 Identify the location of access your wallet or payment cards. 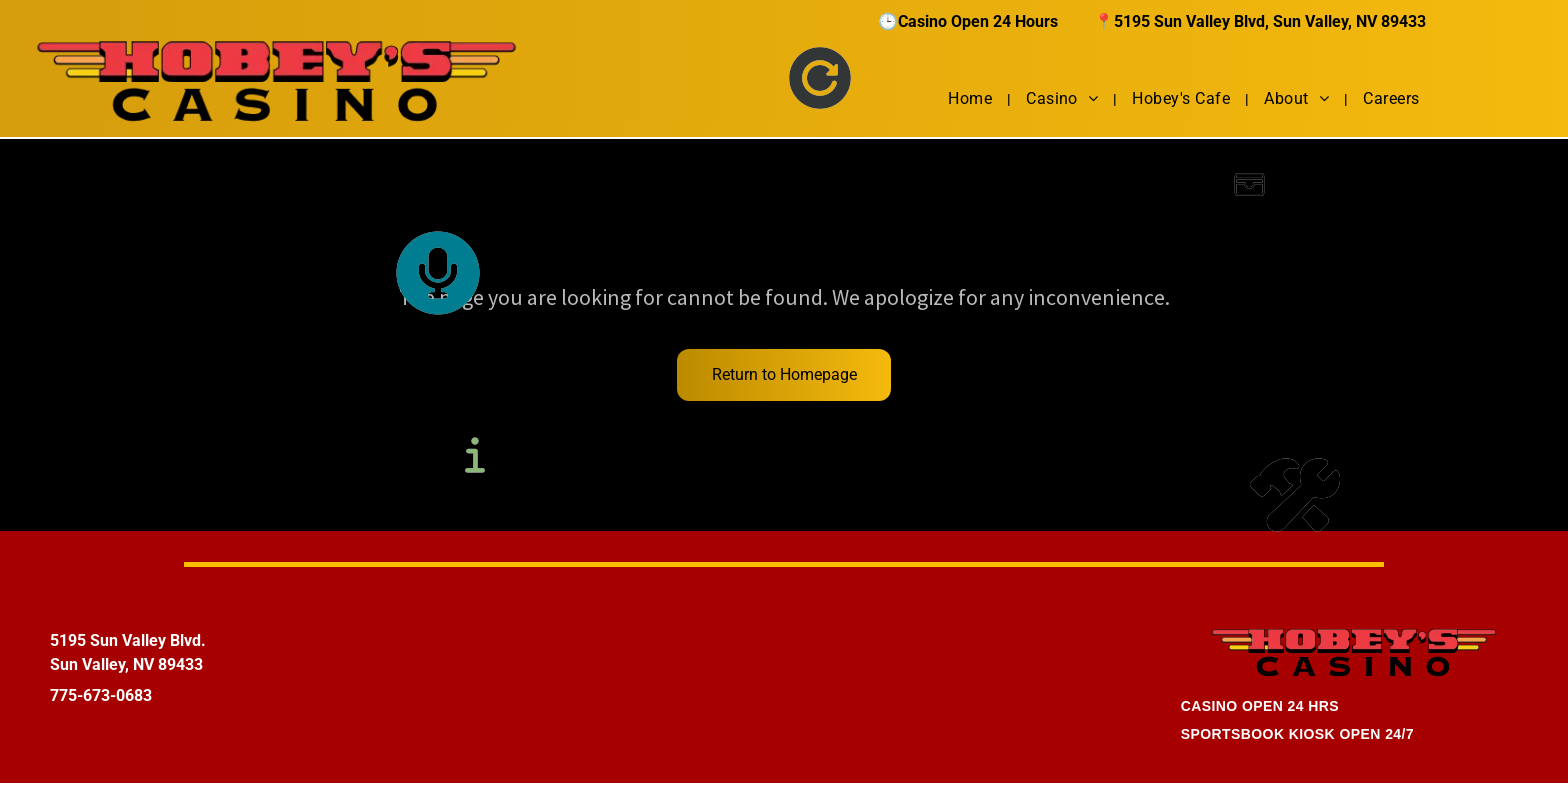
(1249, 184).